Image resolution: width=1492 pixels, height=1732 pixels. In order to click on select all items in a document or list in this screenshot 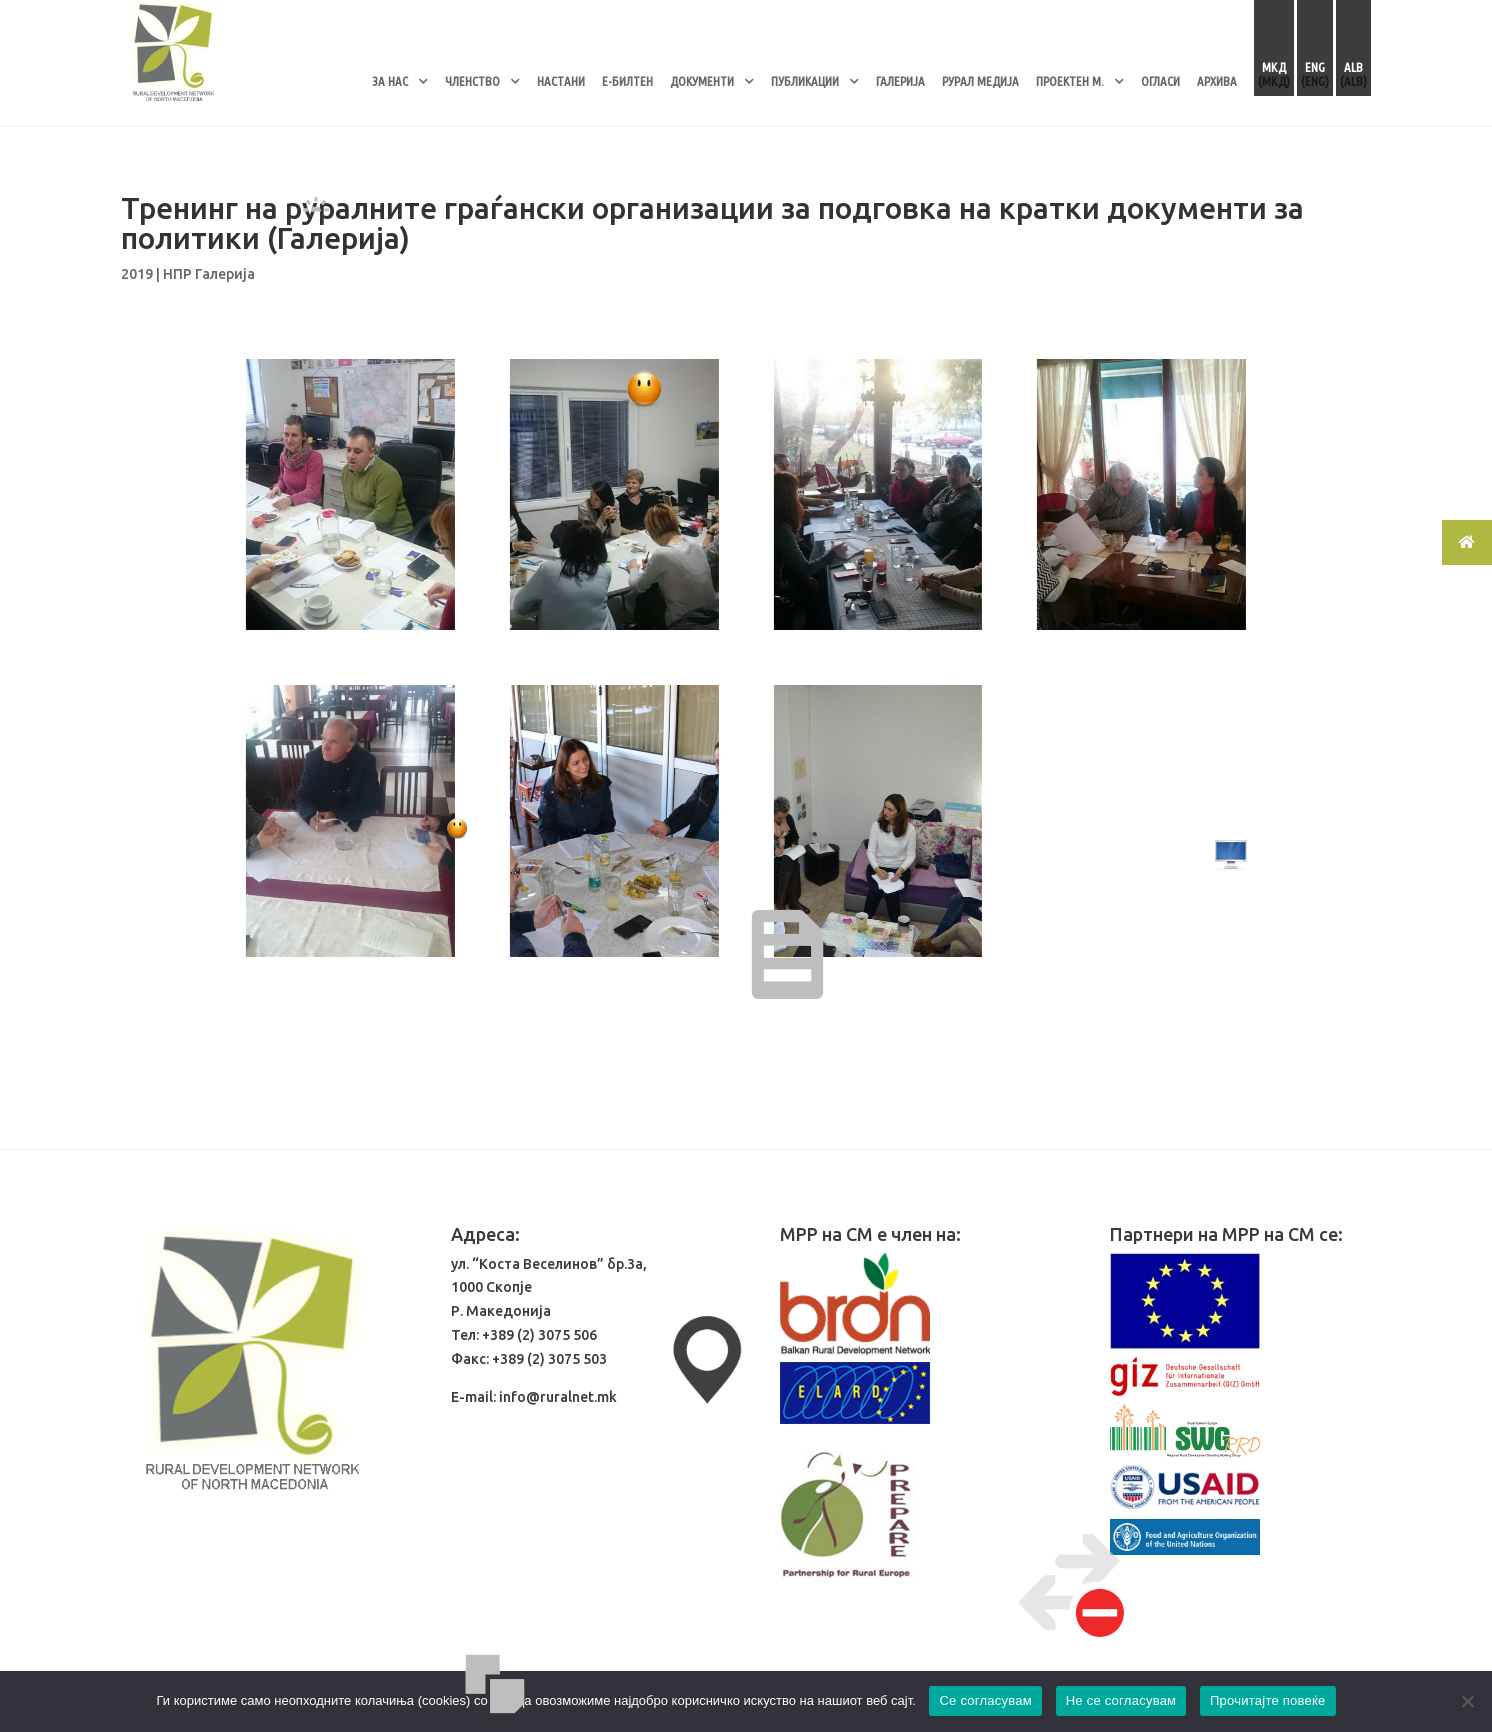, I will do `click(787, 951)`.